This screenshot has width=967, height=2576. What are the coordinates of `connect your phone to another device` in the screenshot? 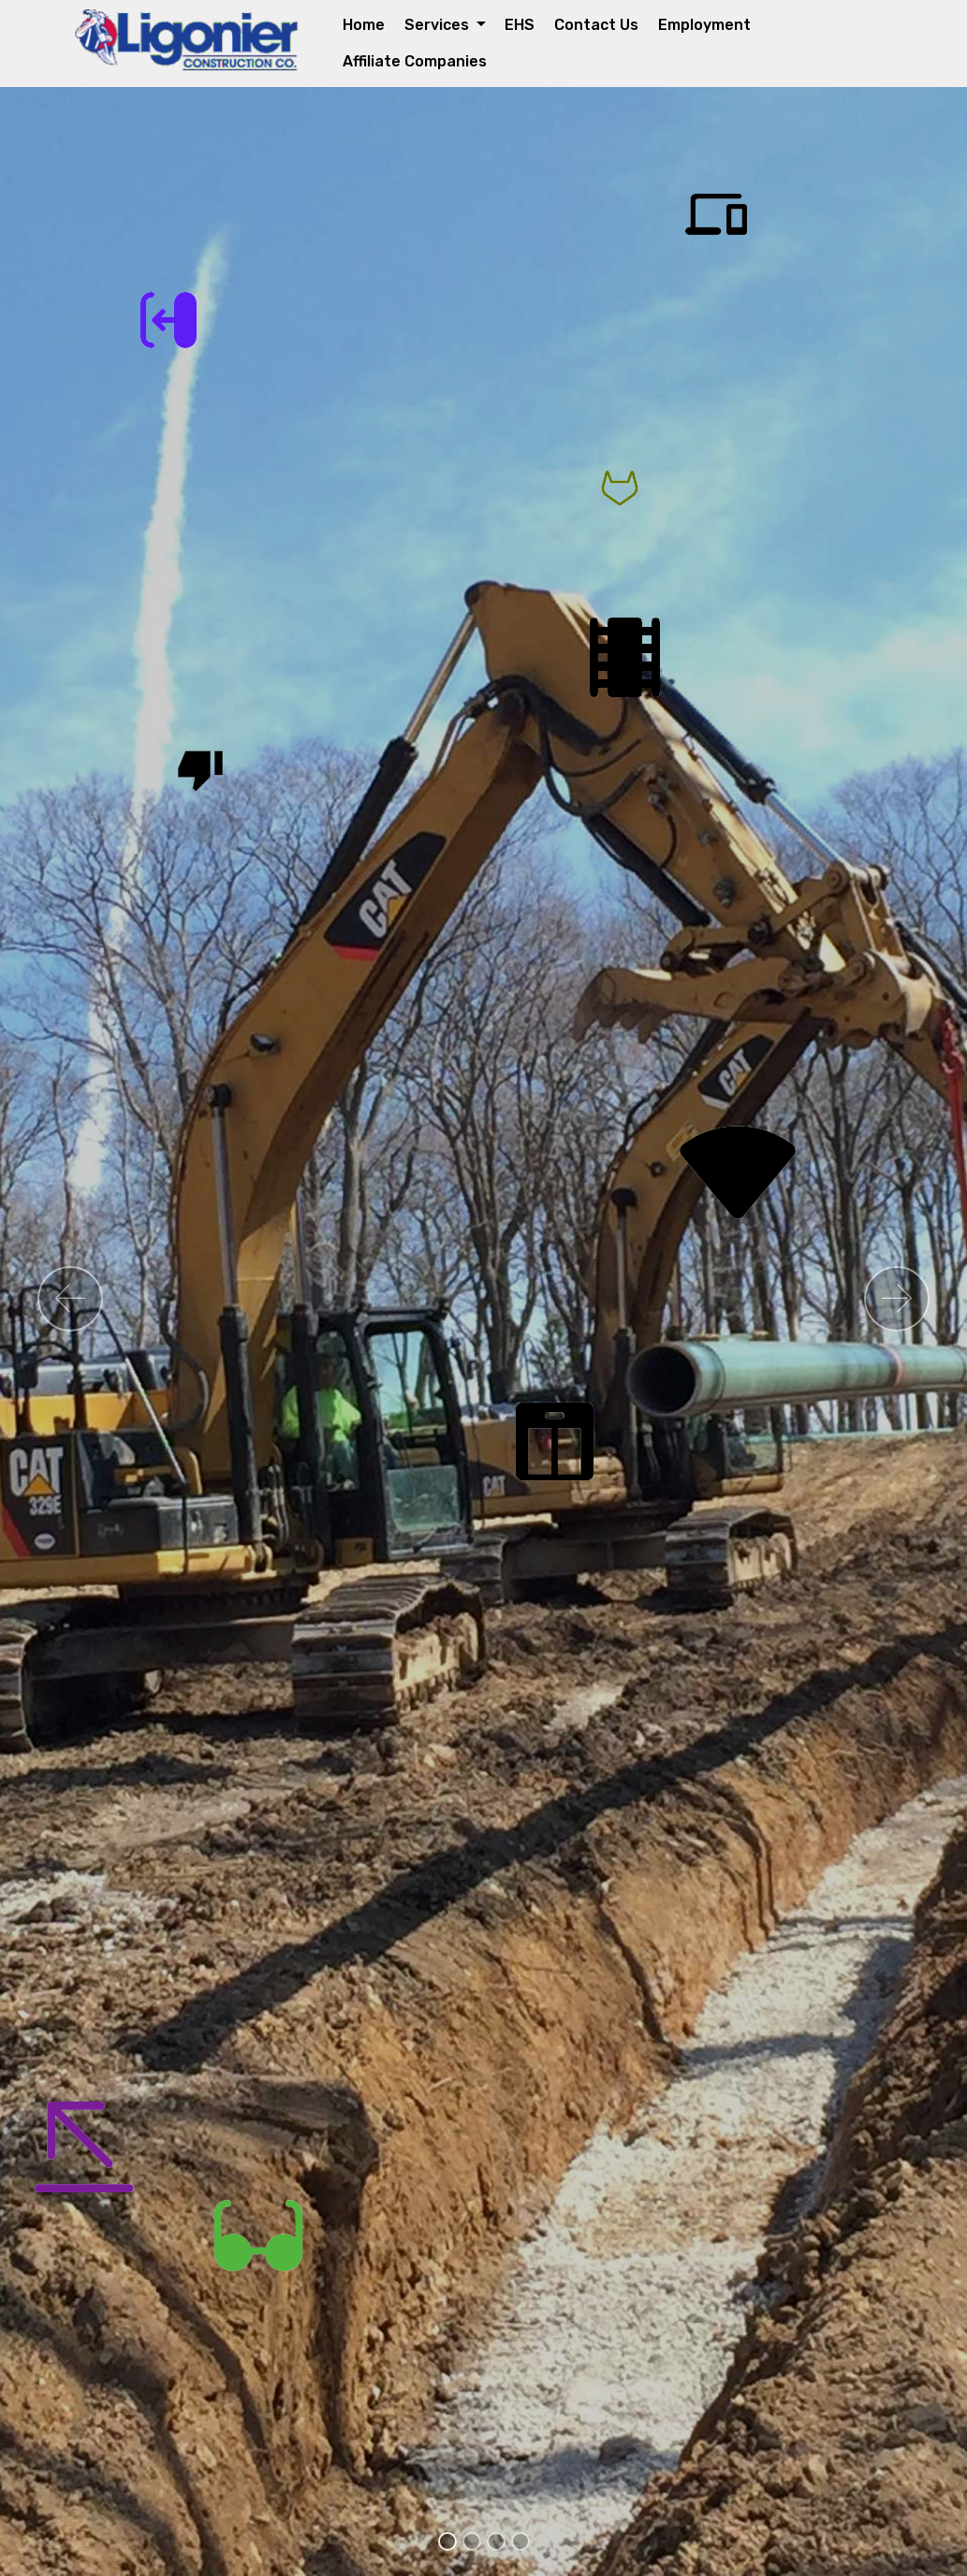 It's located at (716, 214).